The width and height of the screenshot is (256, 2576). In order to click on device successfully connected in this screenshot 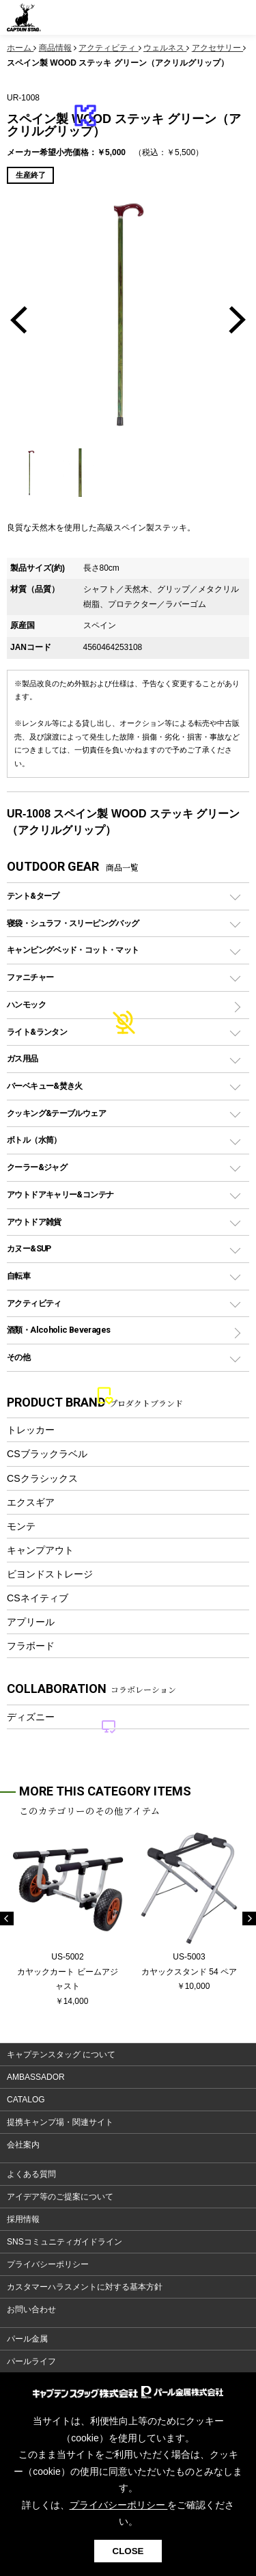, I will do `click(109, 1726)`.